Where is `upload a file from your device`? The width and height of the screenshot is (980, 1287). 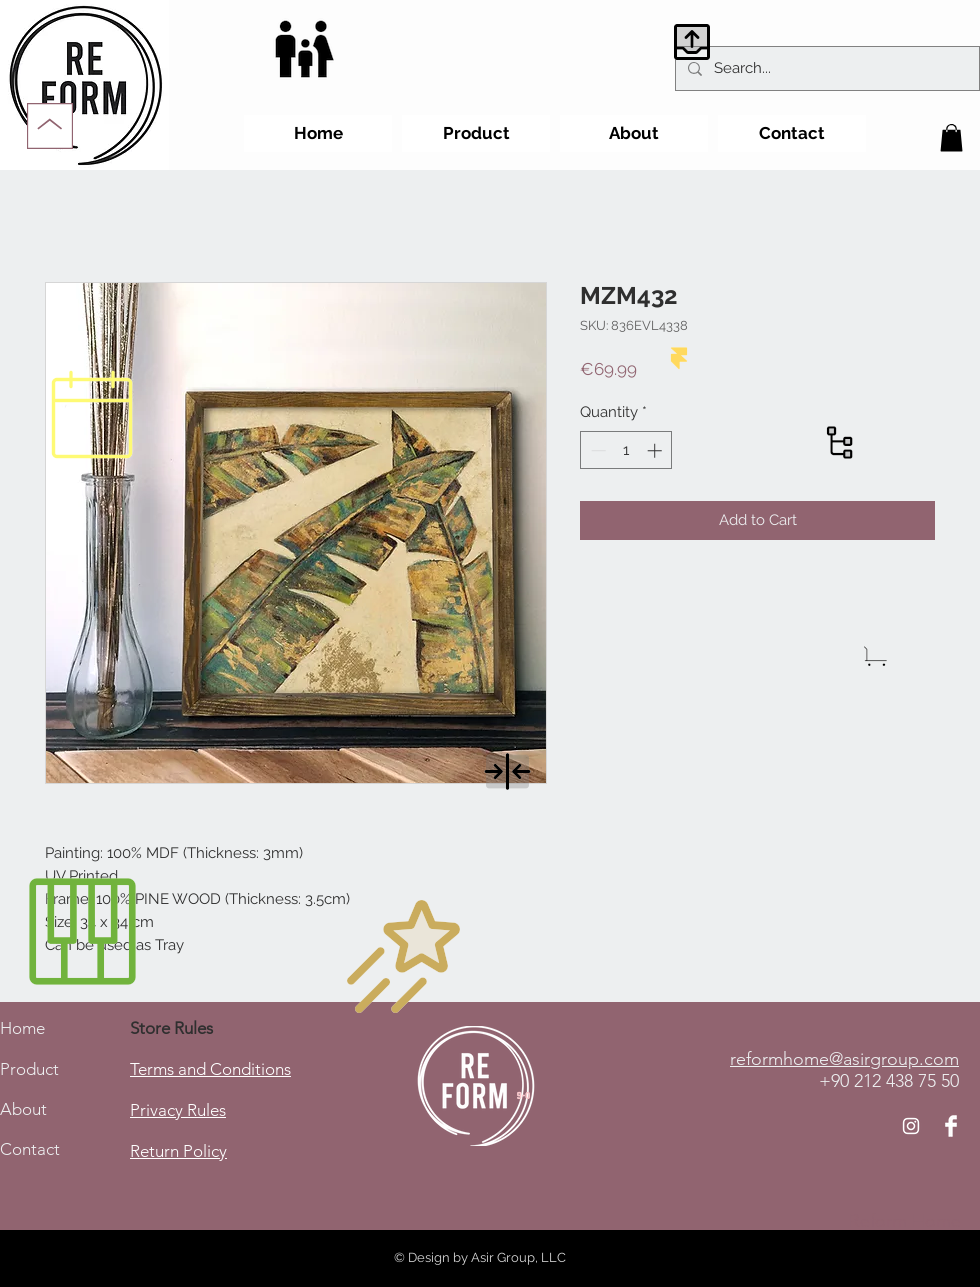
upload a file from your device is located at coordinates (692, 42).